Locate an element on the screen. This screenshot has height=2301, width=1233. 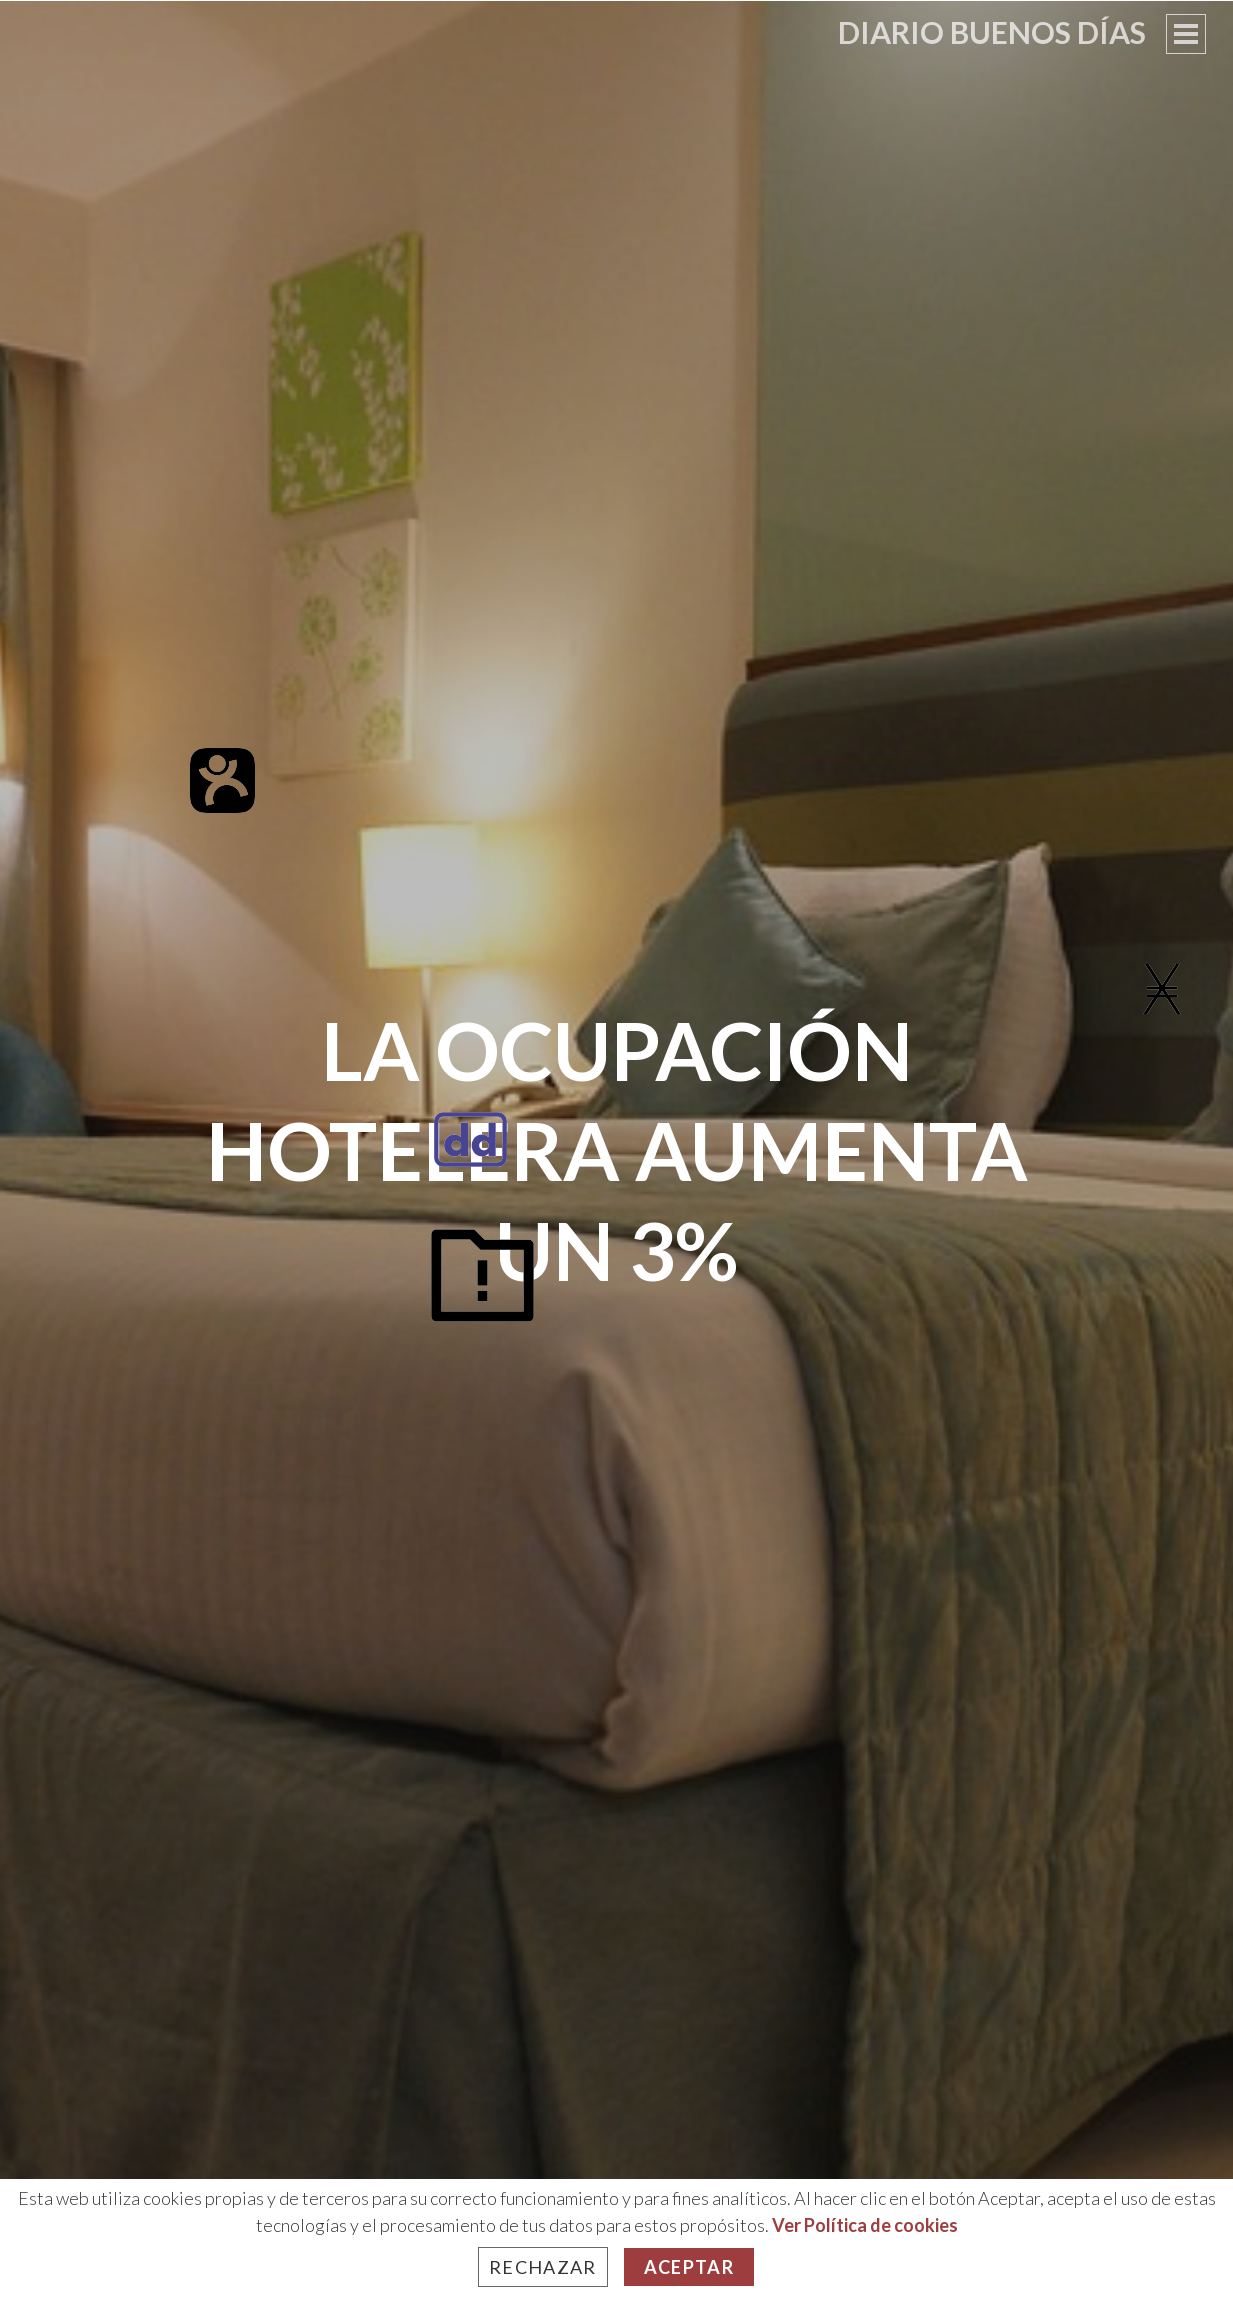
deploy dog logo - a deployment automation service is located at coordinates (470, 1139).